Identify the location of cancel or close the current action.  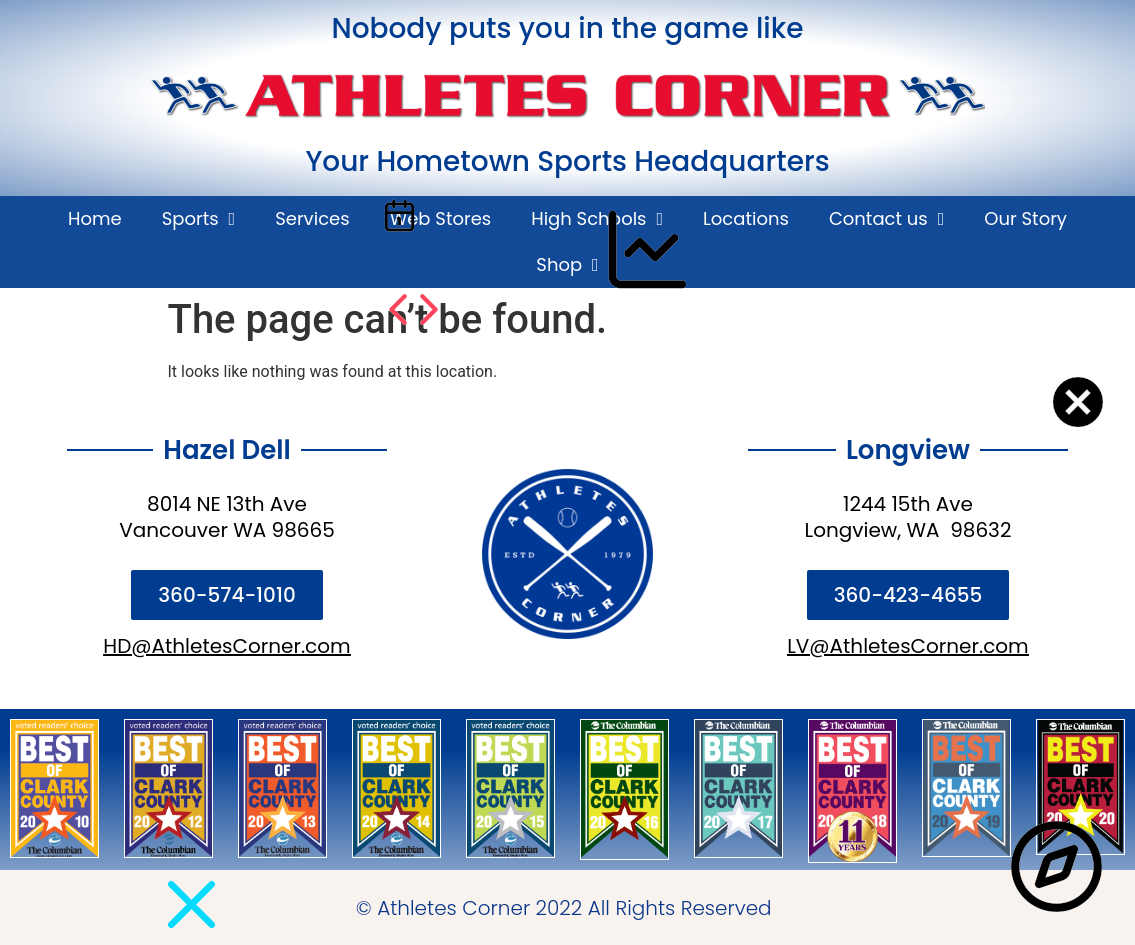
(1078, 402).